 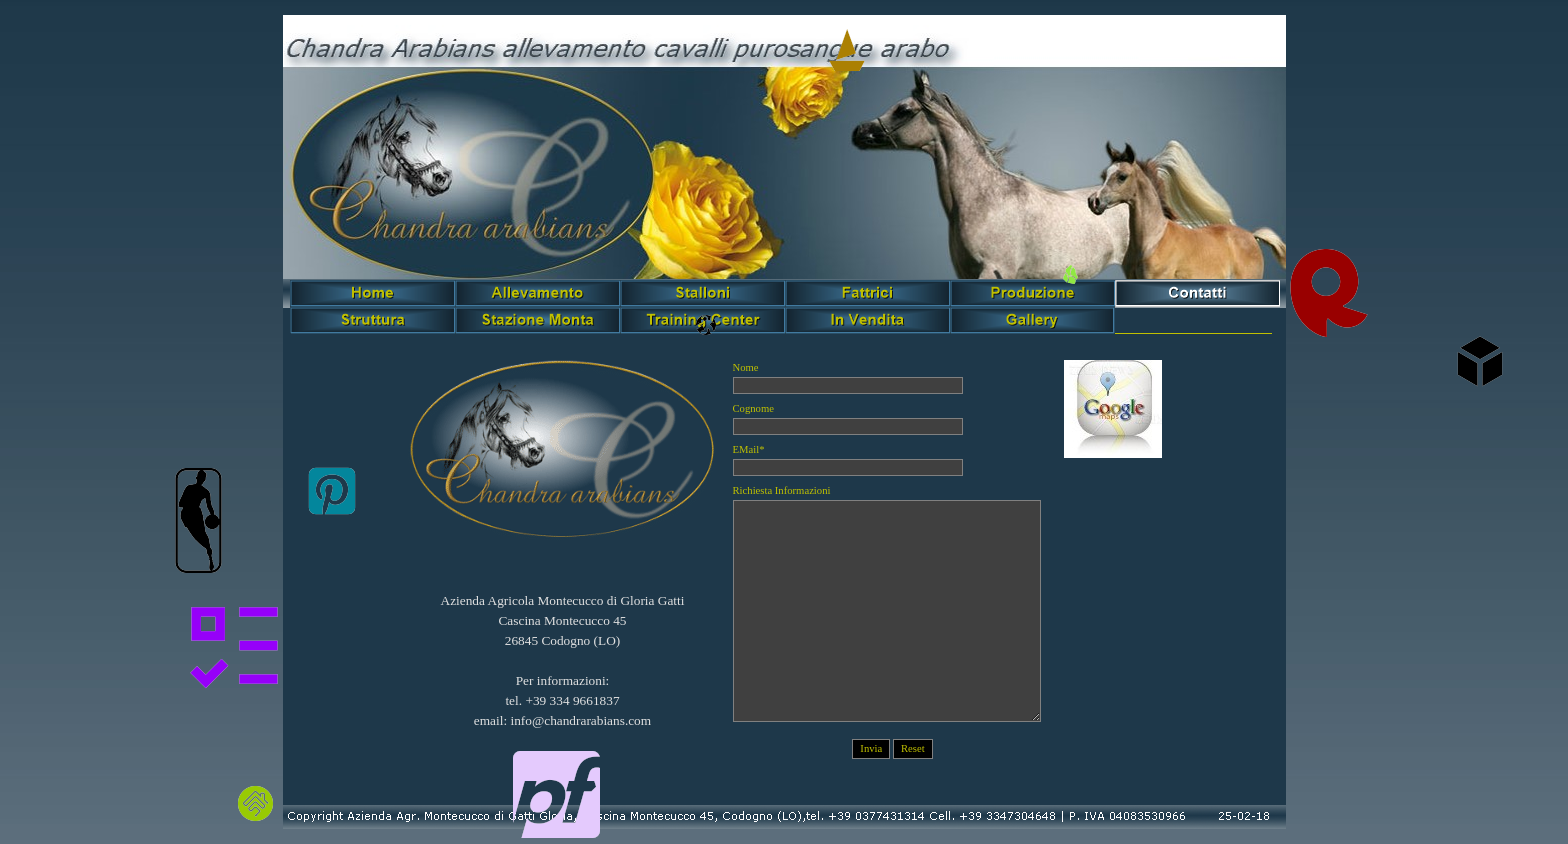 I want to click on open obsidian note-taking app, so click(x=1070, y=274).